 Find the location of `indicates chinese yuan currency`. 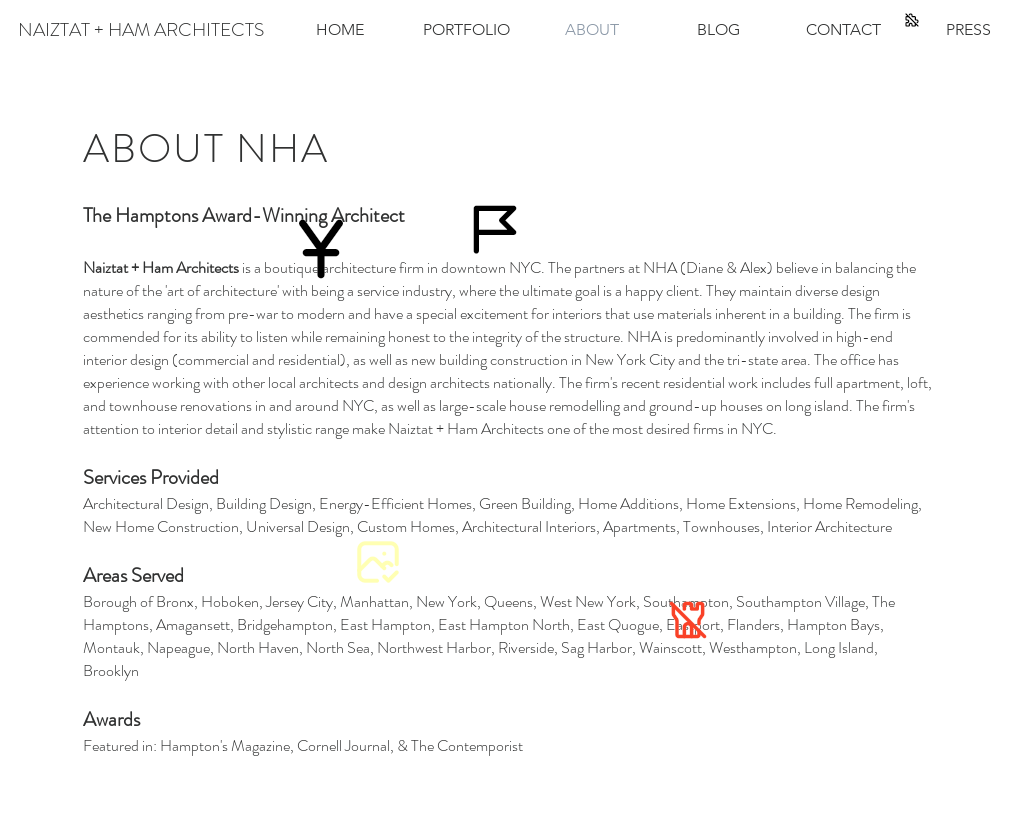

indicates chinese yuan currency is located at coordinates (321, 249).